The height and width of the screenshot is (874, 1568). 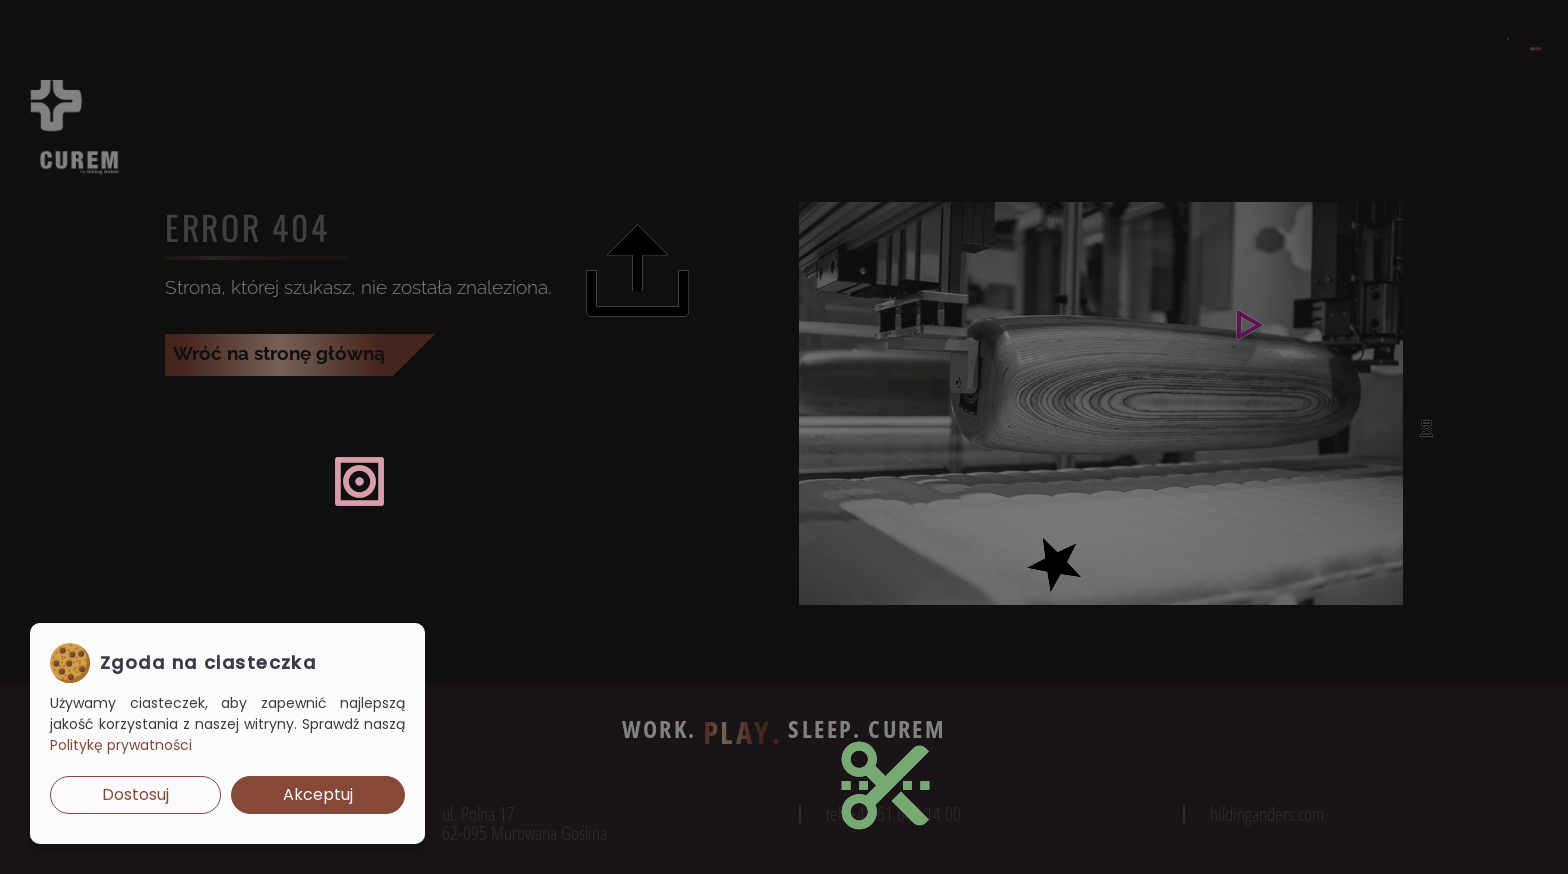 What do you see at coordinates (1248, 325) in the screenshot?
I see `play media or video content` at bounding box center [1248, 325].